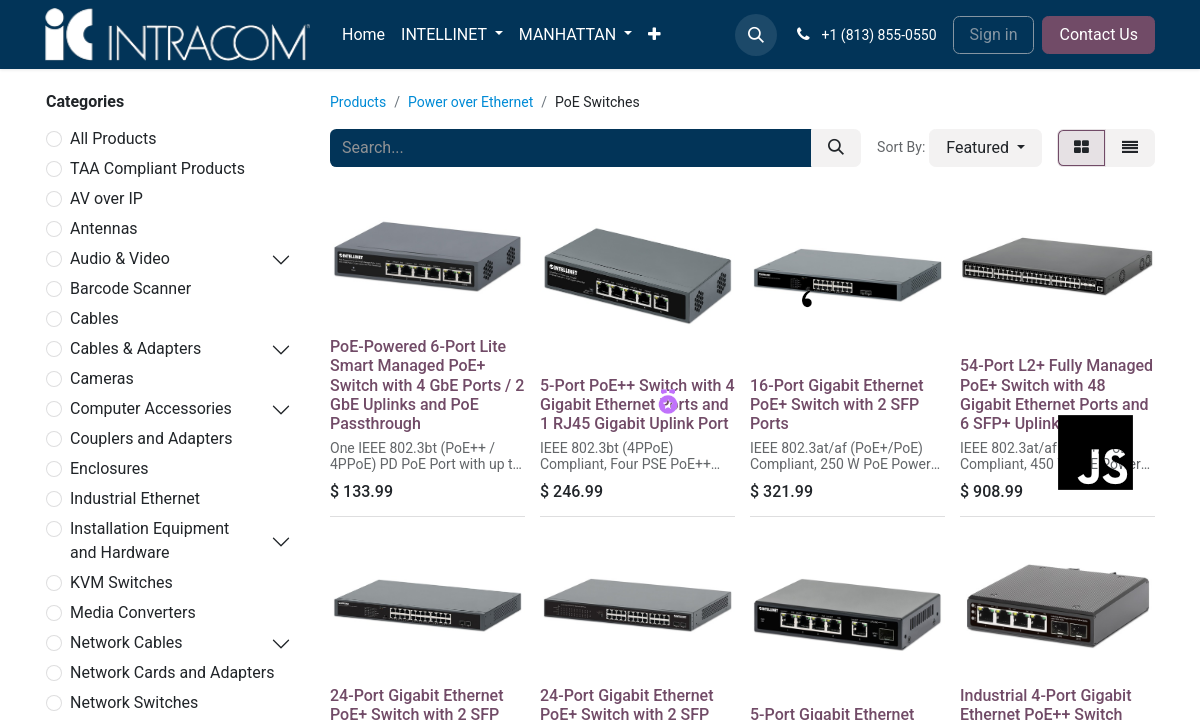 Image resolution: width=1200 pixels, height=720 pixels. Describe the element at coordinates (807, 299) in the screenshot. I see `insert a block quote or citation` at that location.